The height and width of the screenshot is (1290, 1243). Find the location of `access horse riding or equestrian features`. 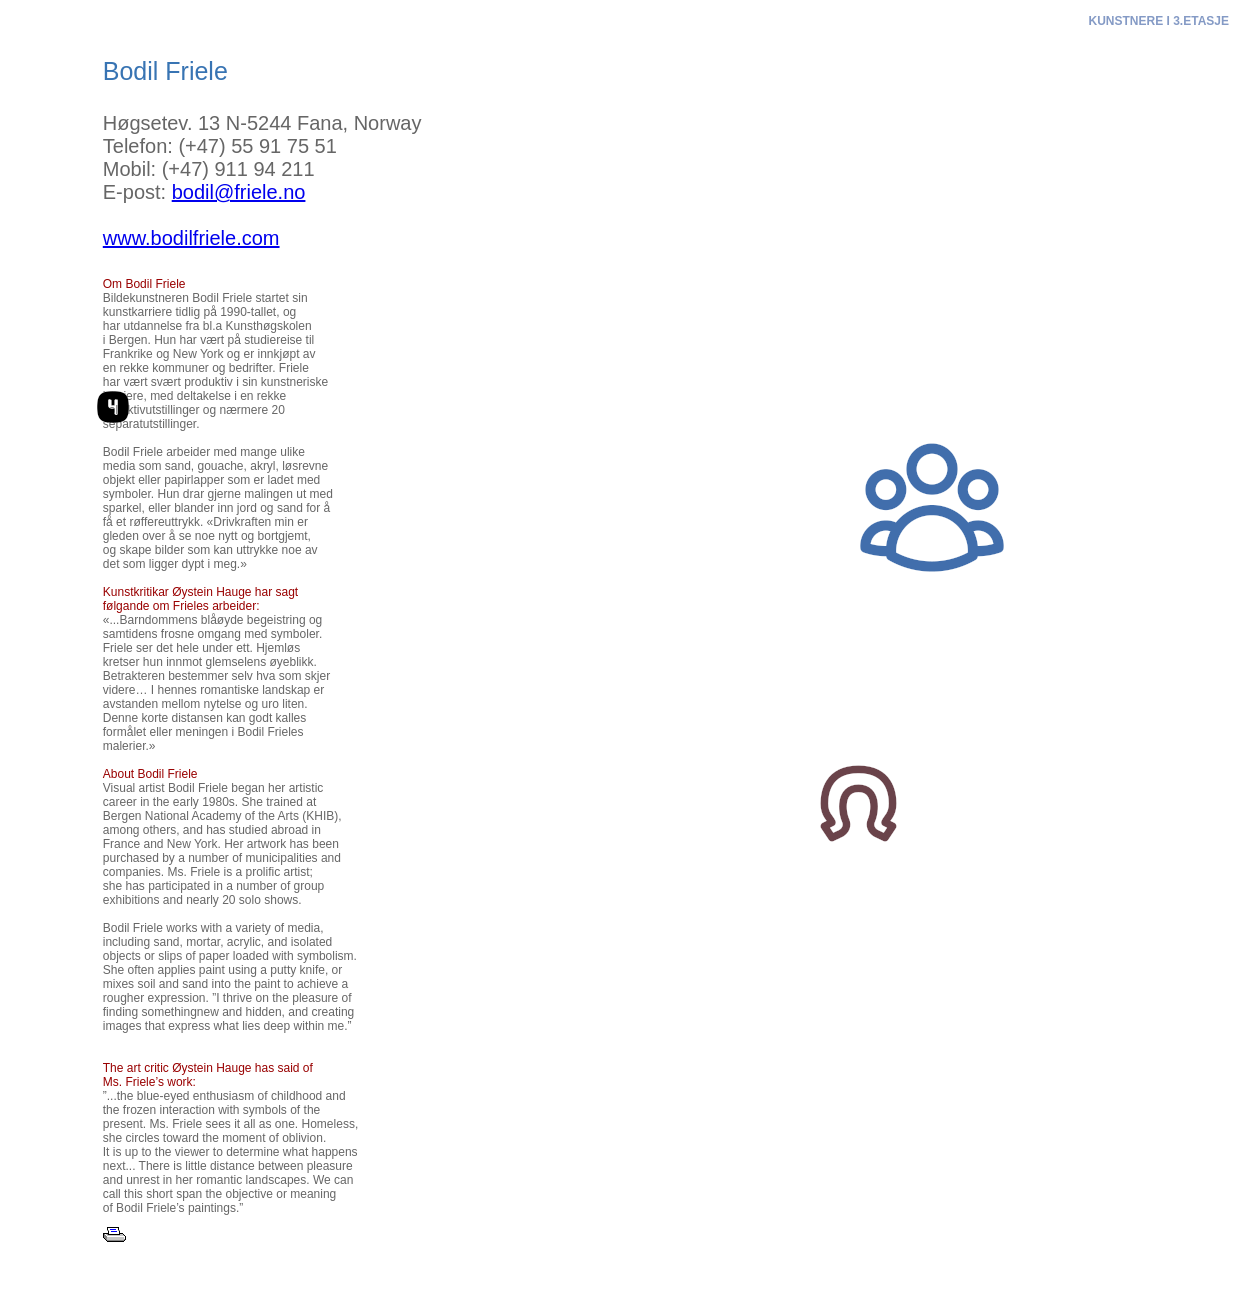

access horse riding or equestrian features is located at coordinates (858, 803).